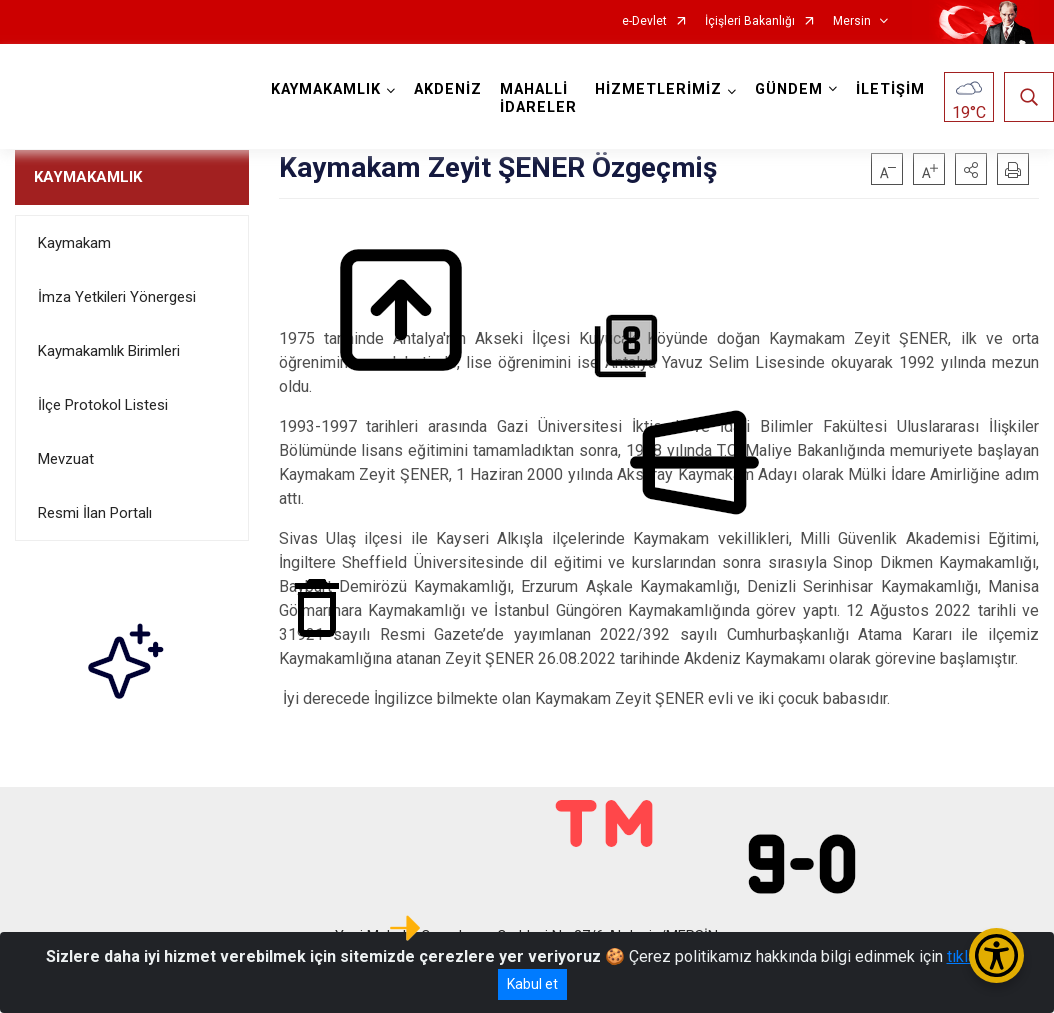 This screenshot has width=1054, height=1013. I want to click on sort items in descending numerical order, so click(802, 864).